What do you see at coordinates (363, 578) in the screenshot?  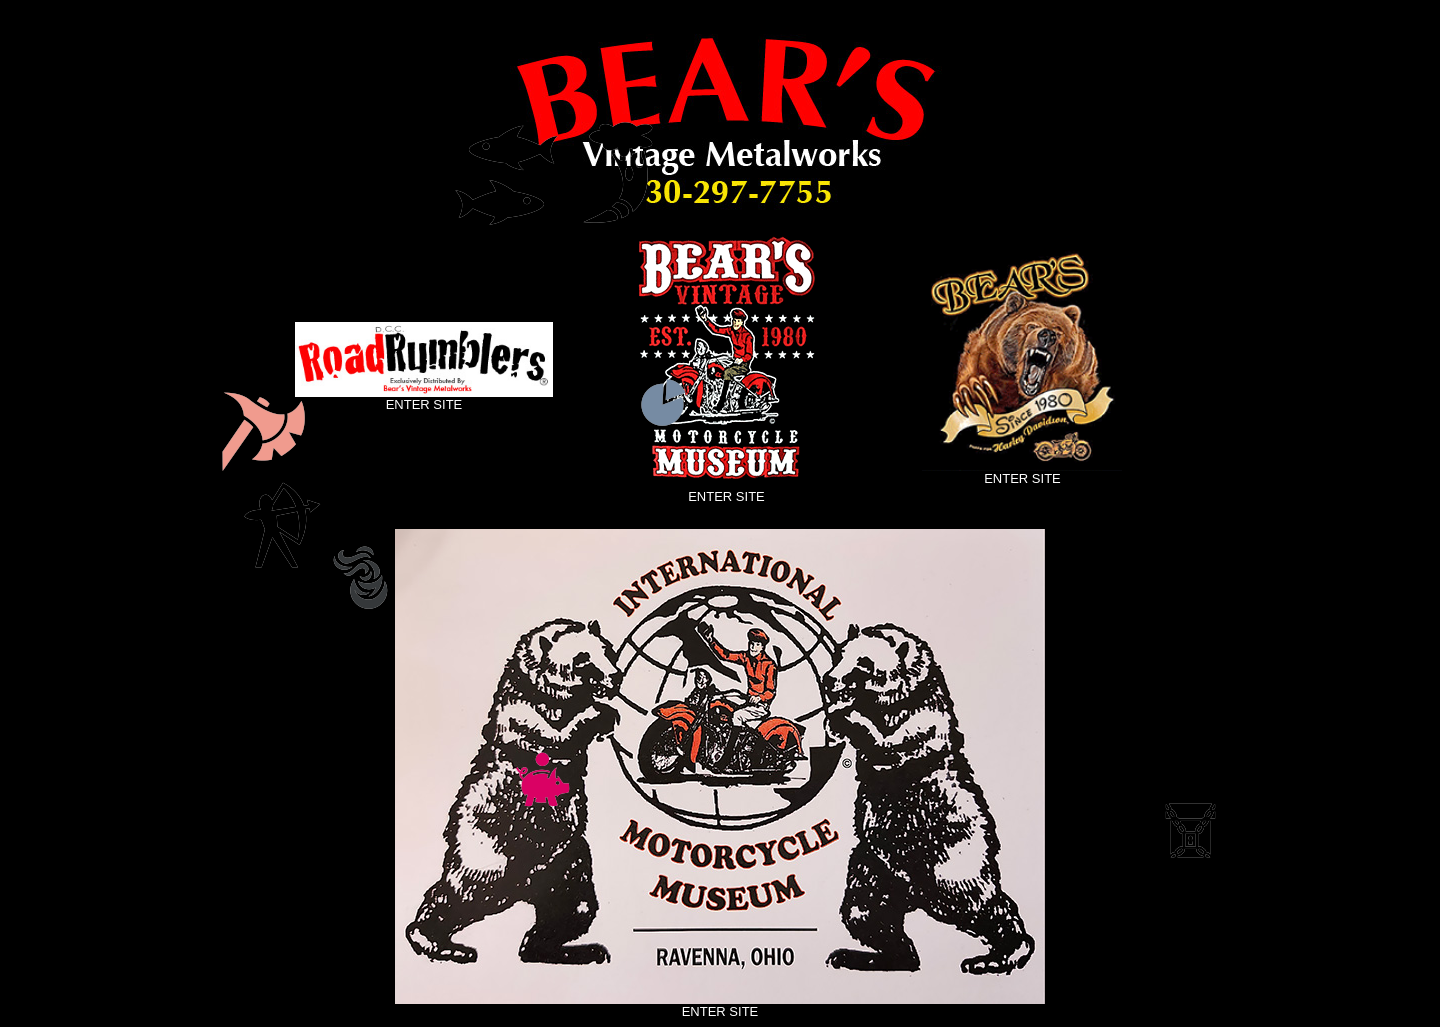 I see `incense or aromatherapy item in a game inventory` at bounding box center [363, 578].